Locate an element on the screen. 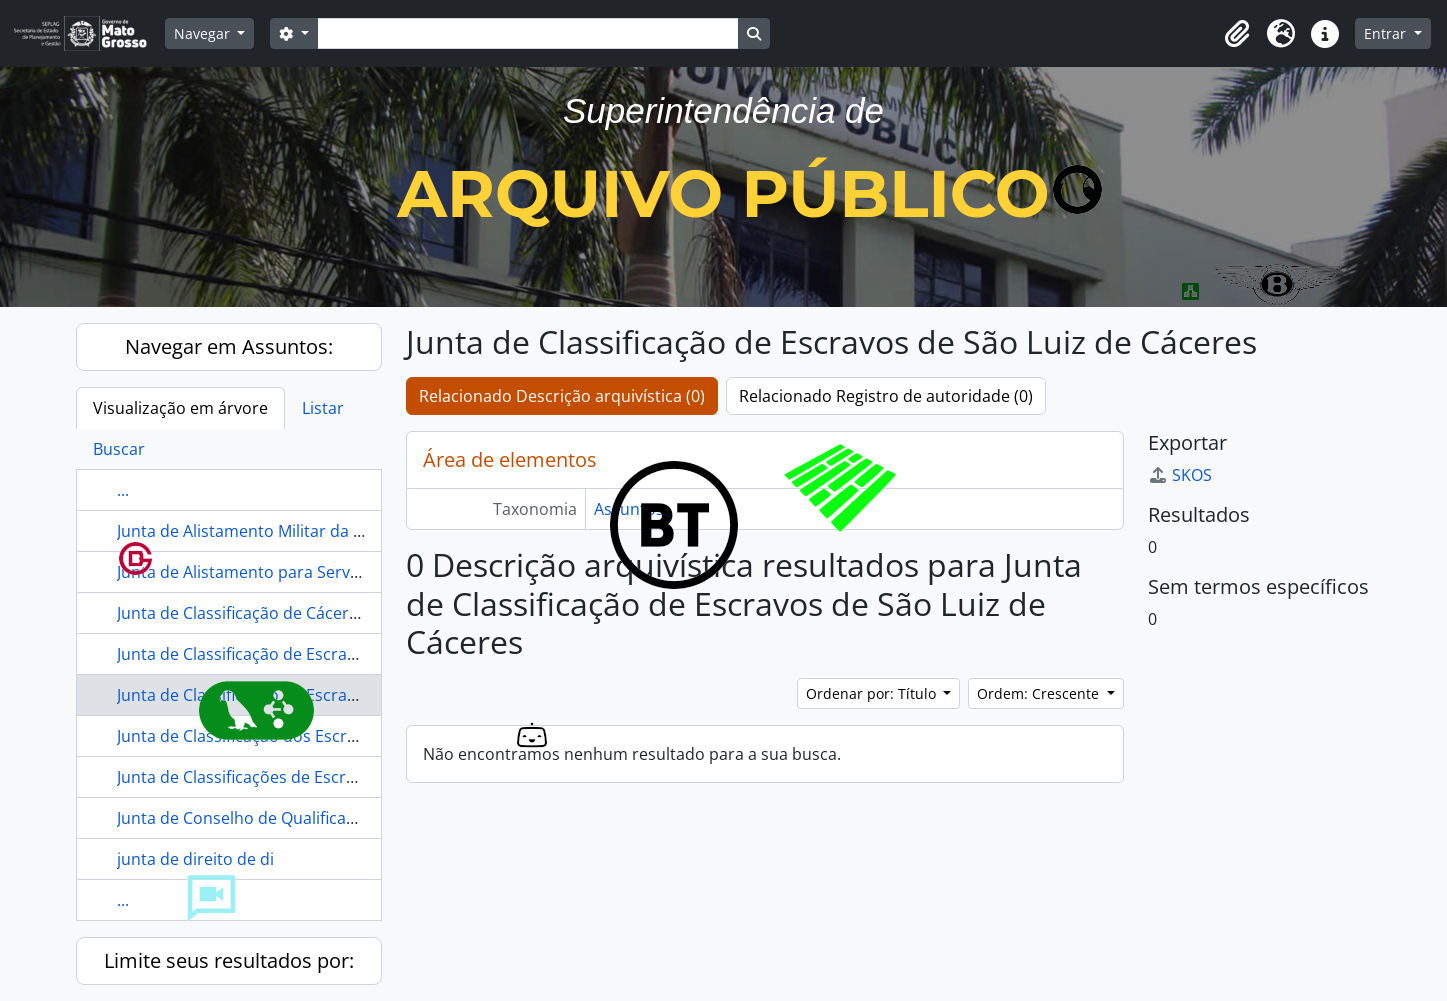  link to Bitrise CI/CD platform is located at coordinates (532, 735).